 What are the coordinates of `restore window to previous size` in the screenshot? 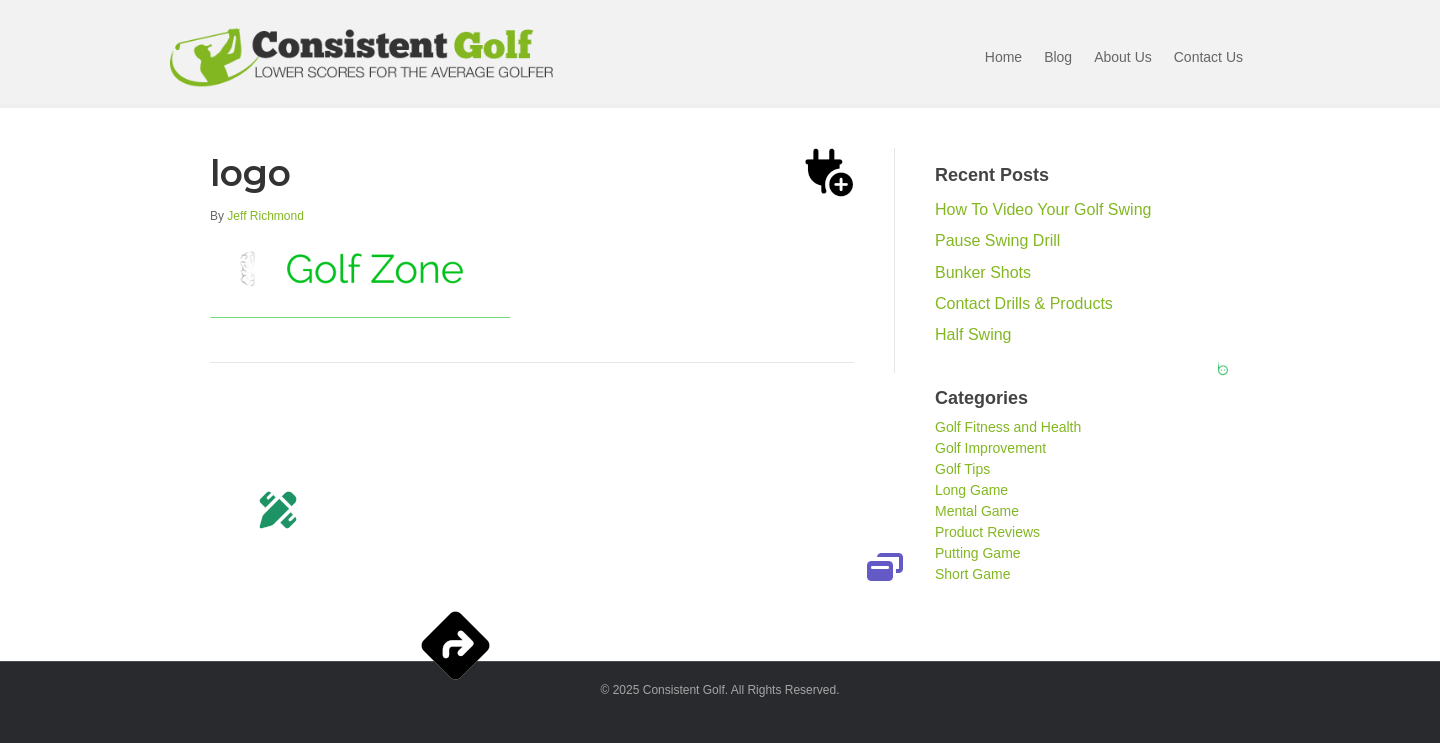 It's located at (885, 567).